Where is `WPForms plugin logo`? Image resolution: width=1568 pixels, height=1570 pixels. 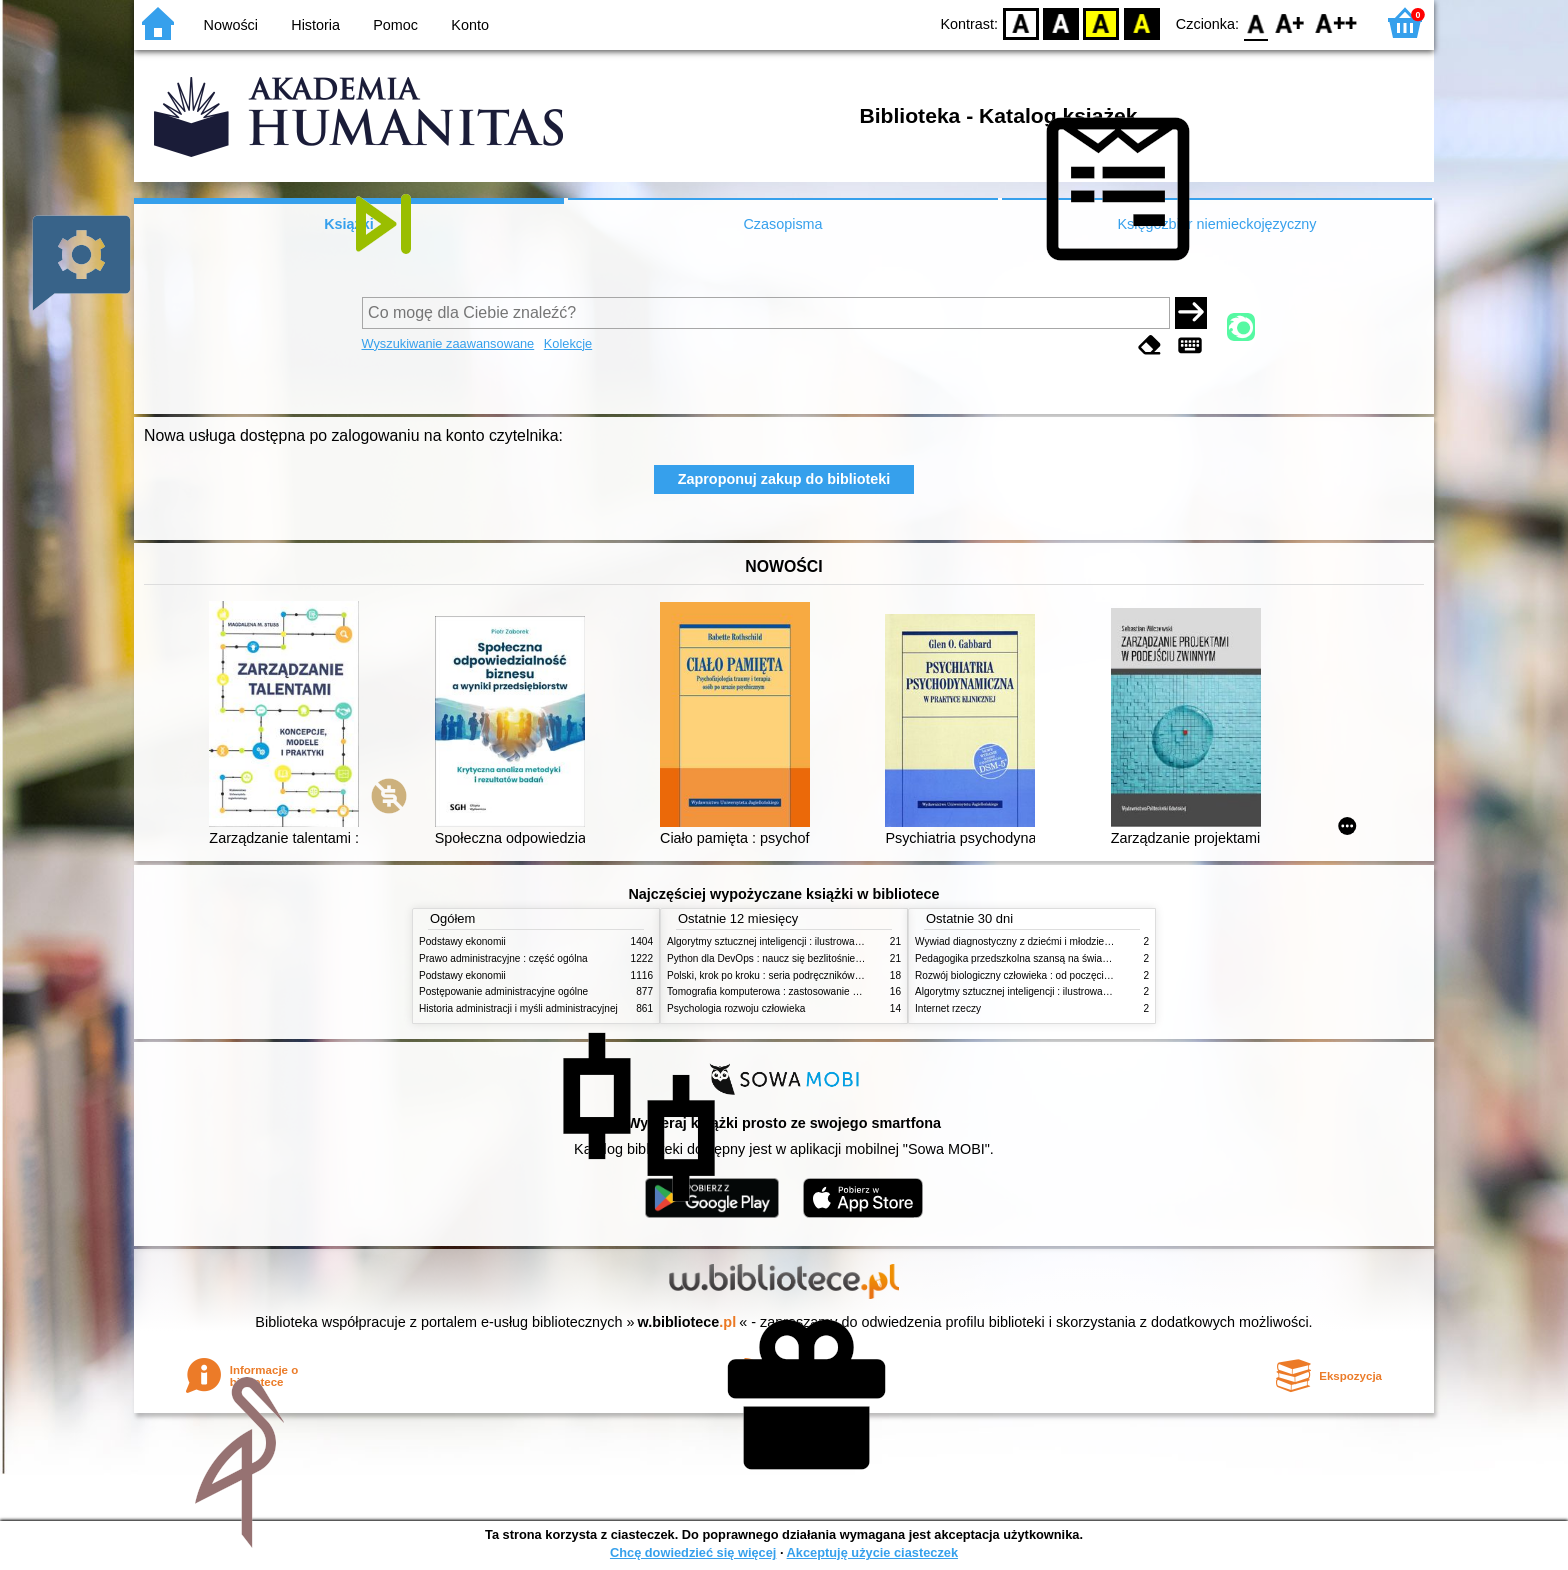 WPForms plugin logo is located at coordinates (1118, 189).